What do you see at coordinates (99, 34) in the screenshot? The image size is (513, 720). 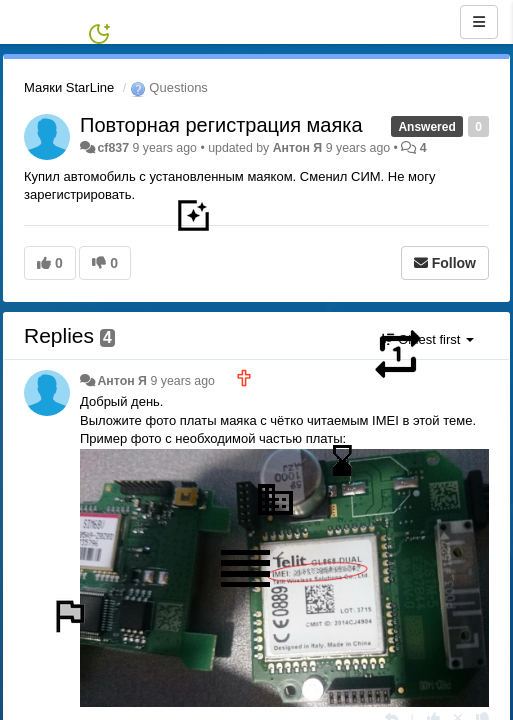 I see `enable dark mode or night theme` at bounding box center [99, 34].